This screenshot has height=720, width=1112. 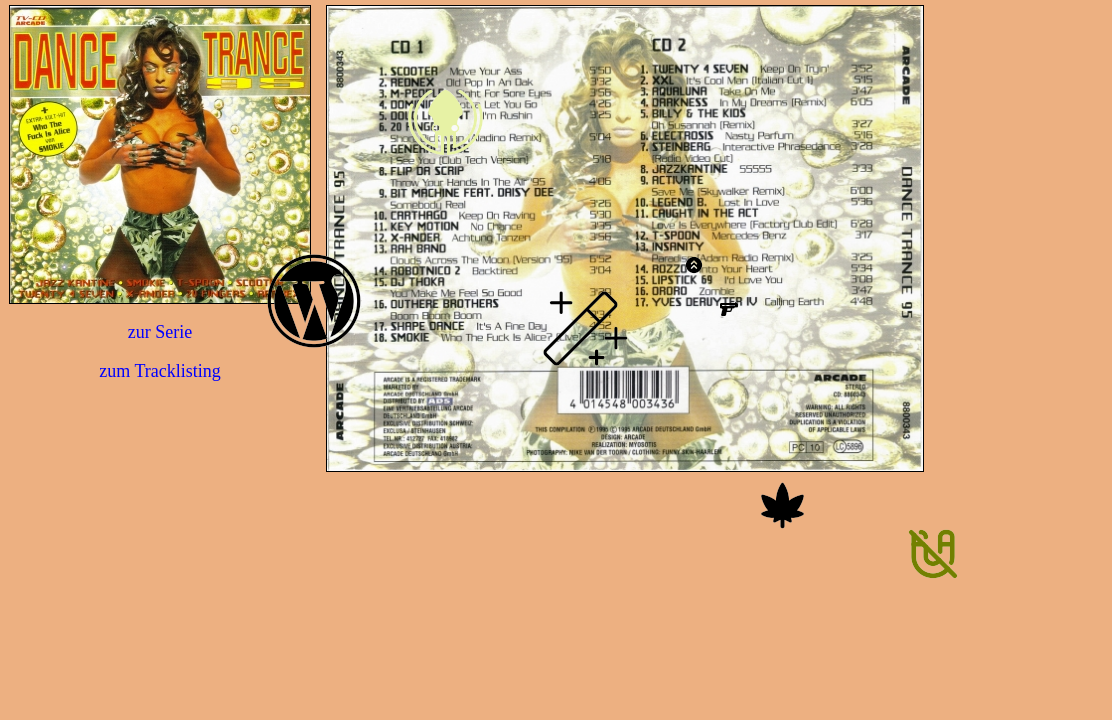 What do you see at coordinates (445, 122) in the screenshot?
I see `open GitKraken git client` at bounding box center [445, 122].